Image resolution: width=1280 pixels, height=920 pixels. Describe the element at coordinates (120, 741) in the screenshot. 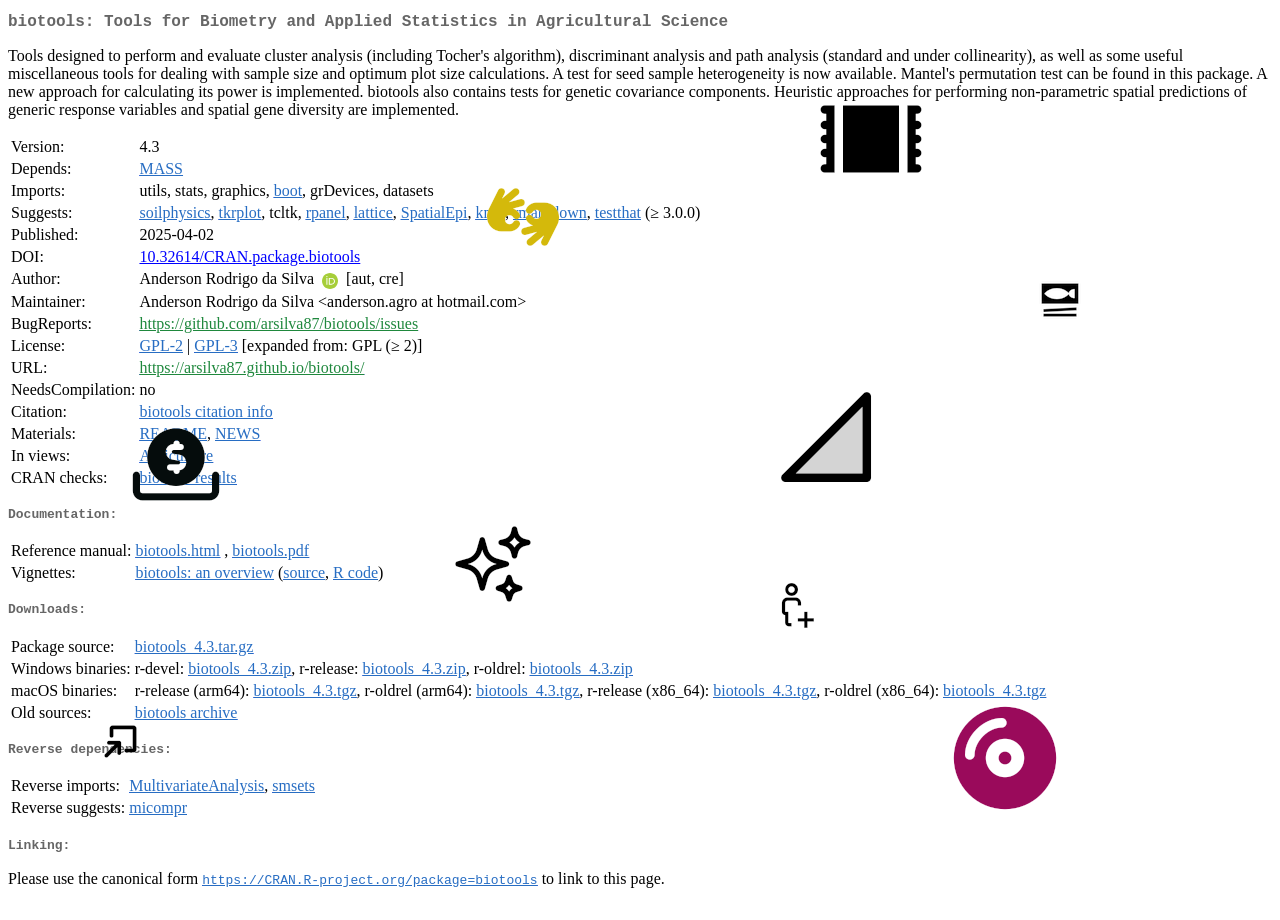

I see `open in new window` at that location.